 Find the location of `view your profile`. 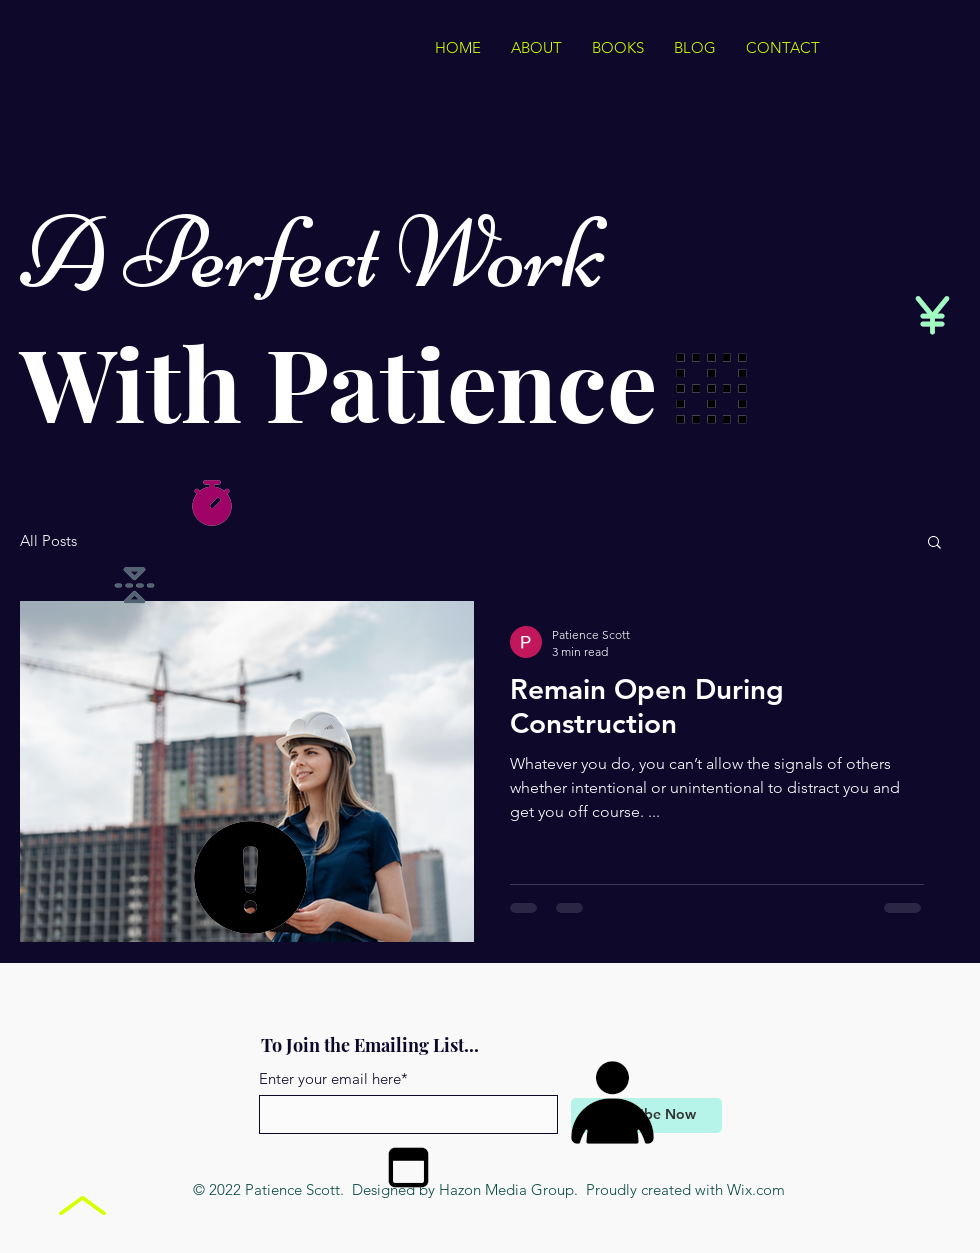

view your profile is located at coordinates (612, 1102).